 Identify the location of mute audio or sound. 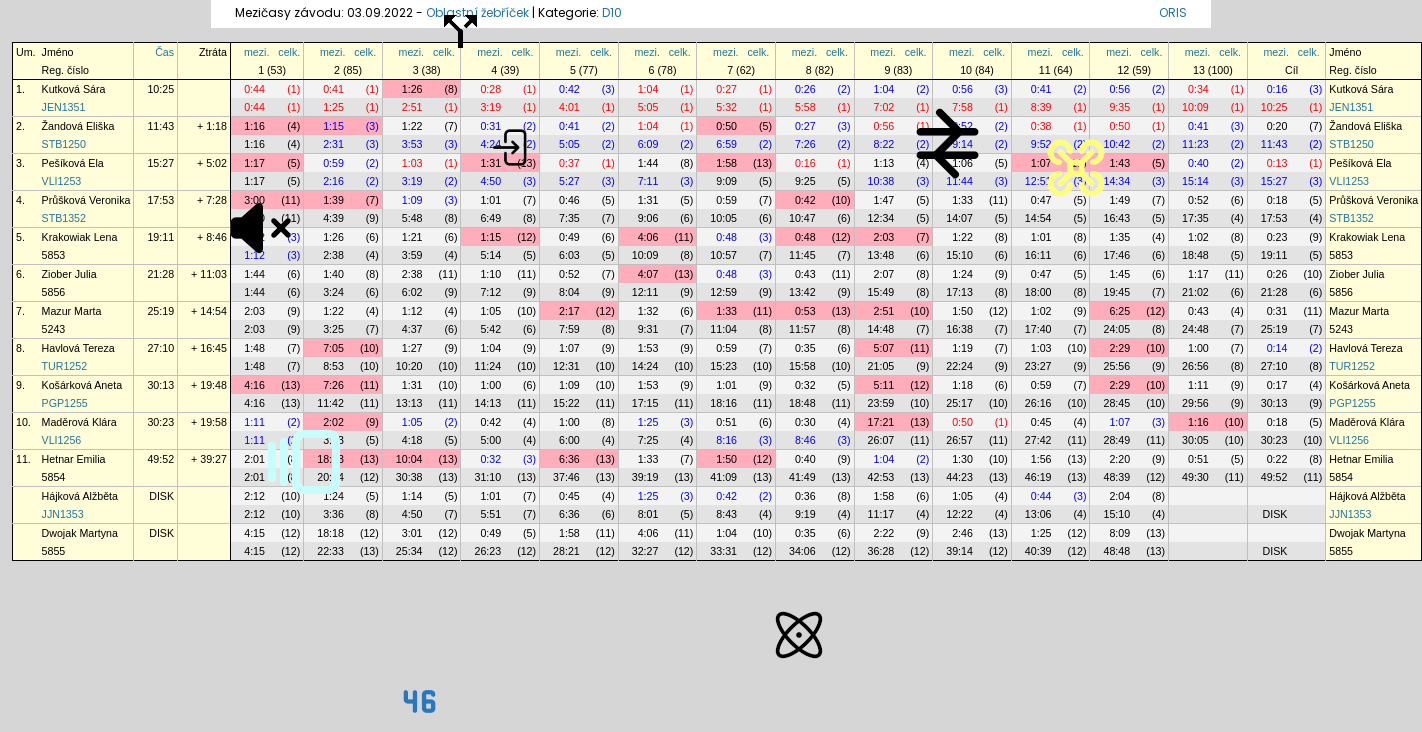
(263, 228).